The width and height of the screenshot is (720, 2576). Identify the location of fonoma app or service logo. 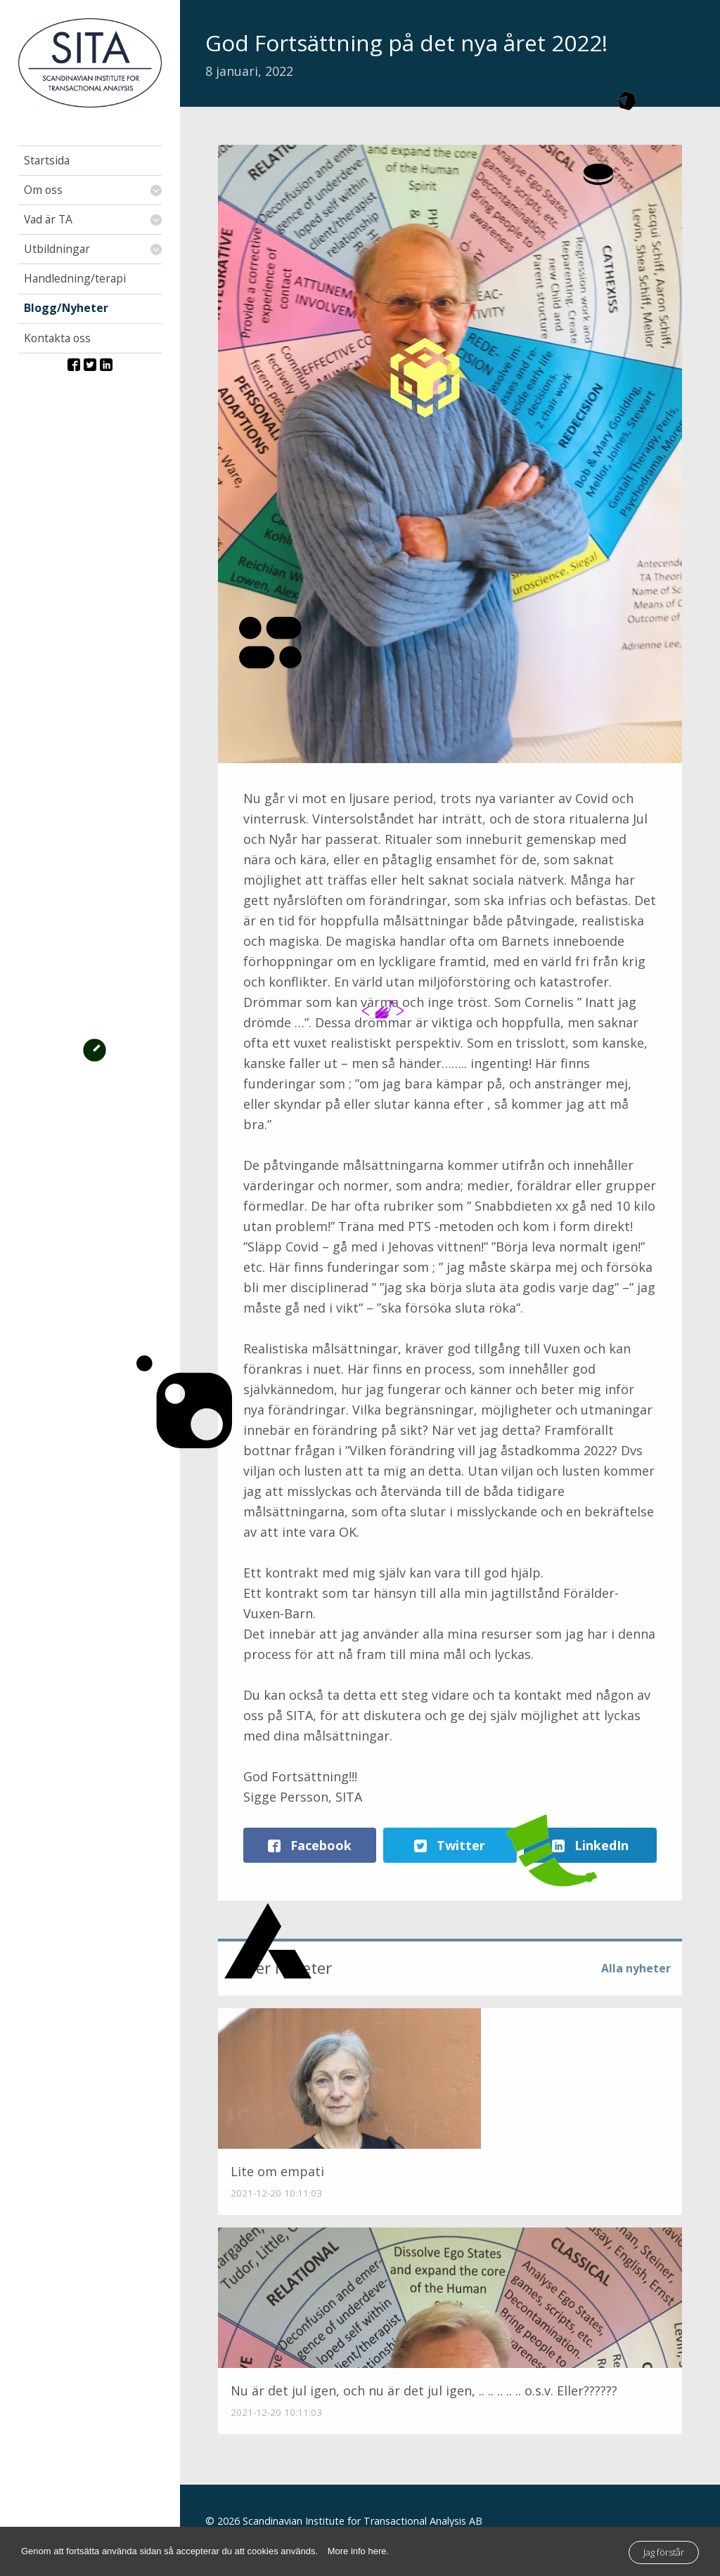
(270, 642).